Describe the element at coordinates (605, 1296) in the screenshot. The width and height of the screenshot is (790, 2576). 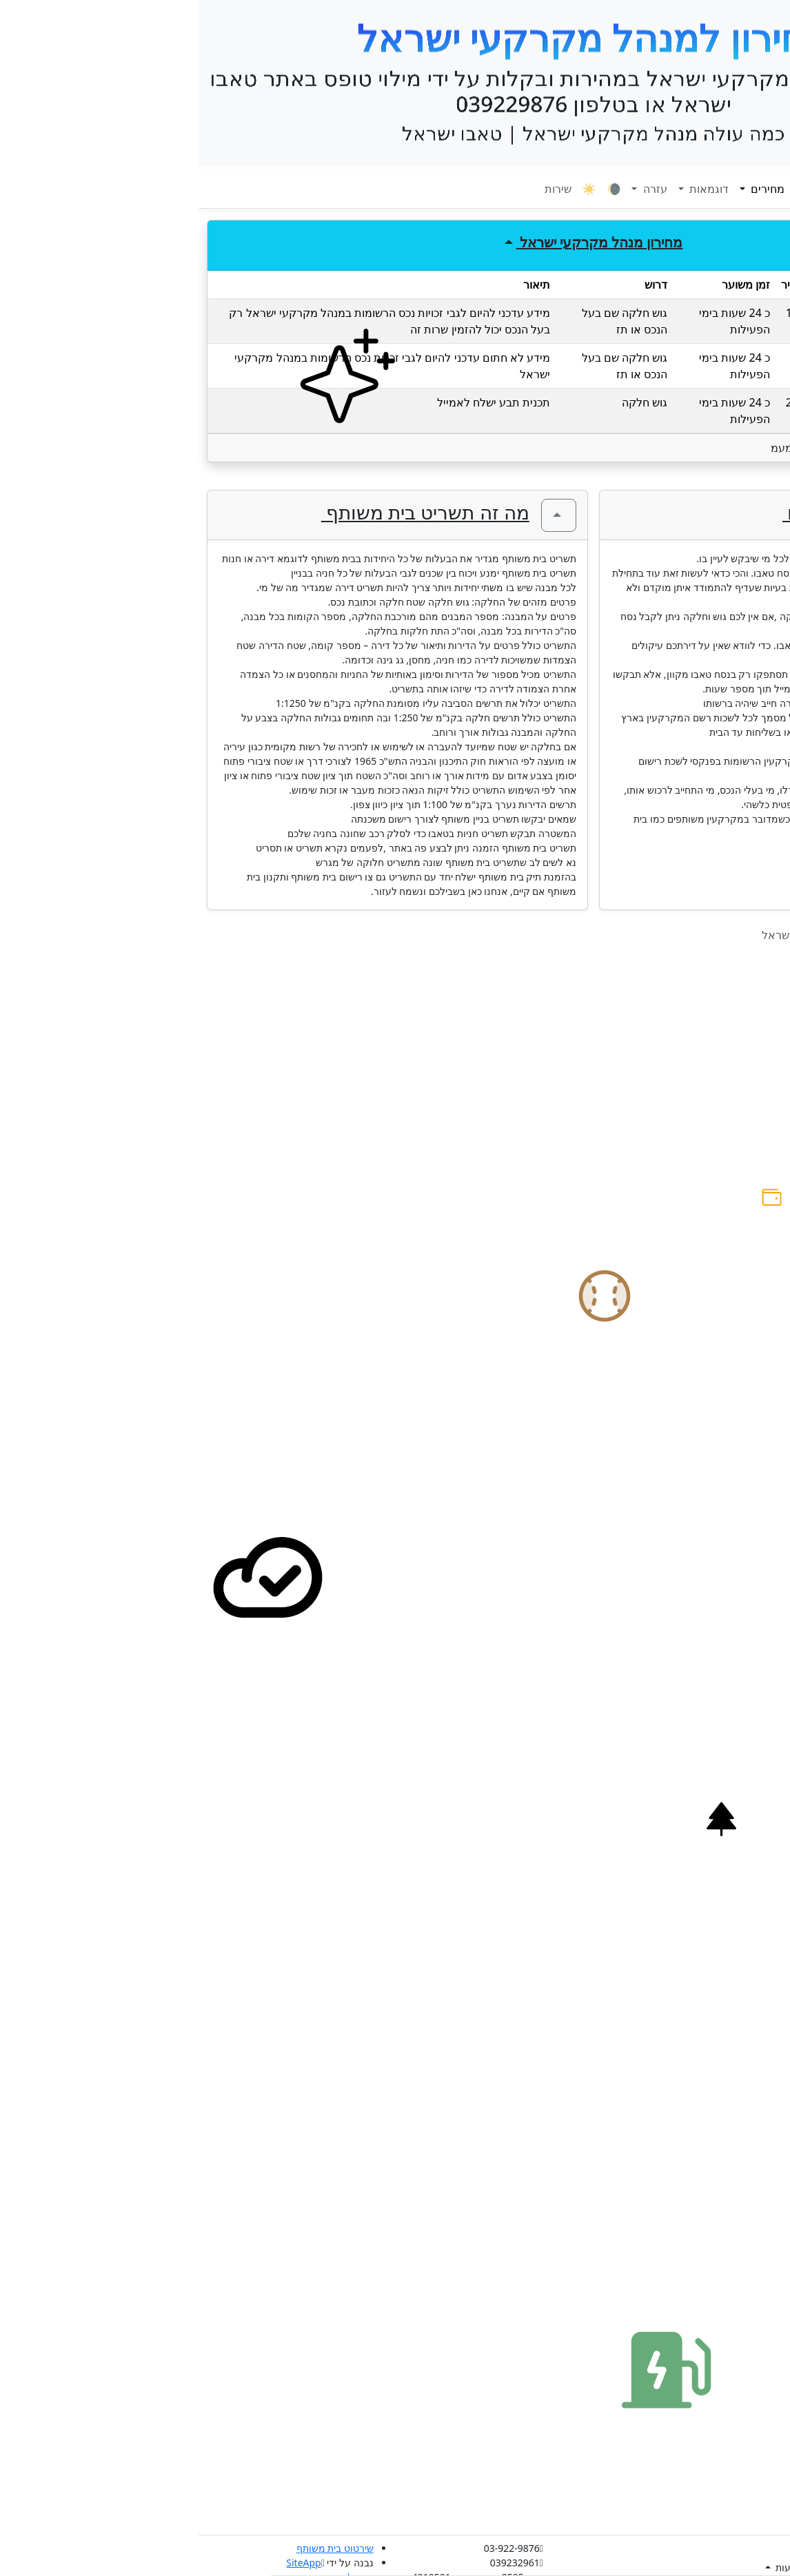
I see `view baseball scores or stats` at that location.